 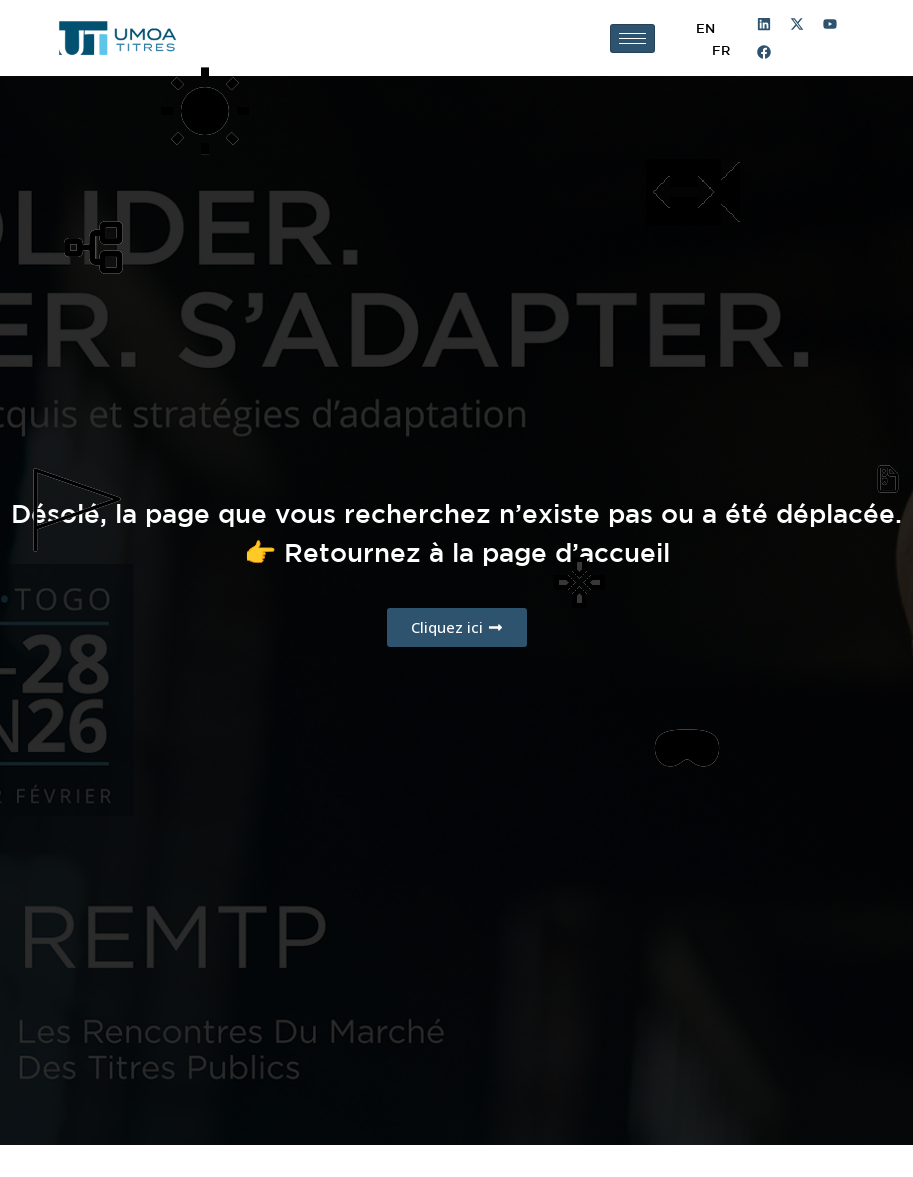 What do you see at coordinates (888, 479) in the screenshot?
I see `view compressed or archived files` at bounding box center [888, 479].